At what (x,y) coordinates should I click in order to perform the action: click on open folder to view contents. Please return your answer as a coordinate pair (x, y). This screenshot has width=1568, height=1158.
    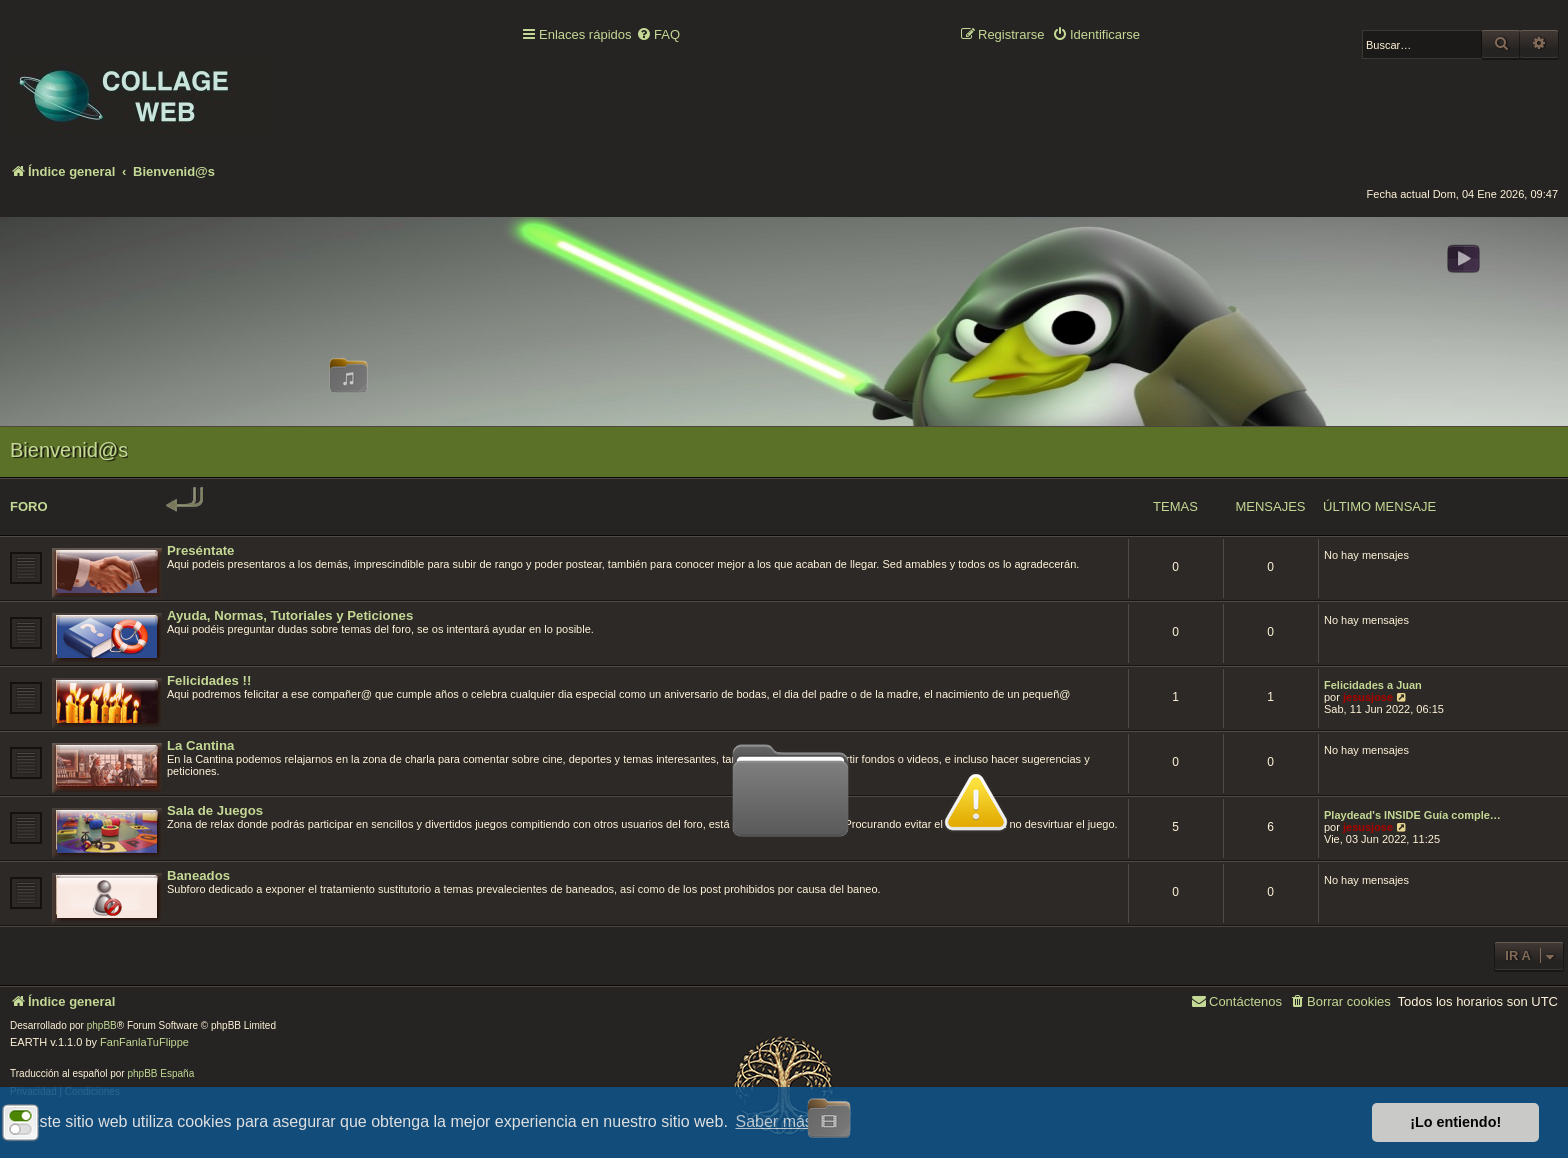
    Looking at the image, I should click on (790, 790).